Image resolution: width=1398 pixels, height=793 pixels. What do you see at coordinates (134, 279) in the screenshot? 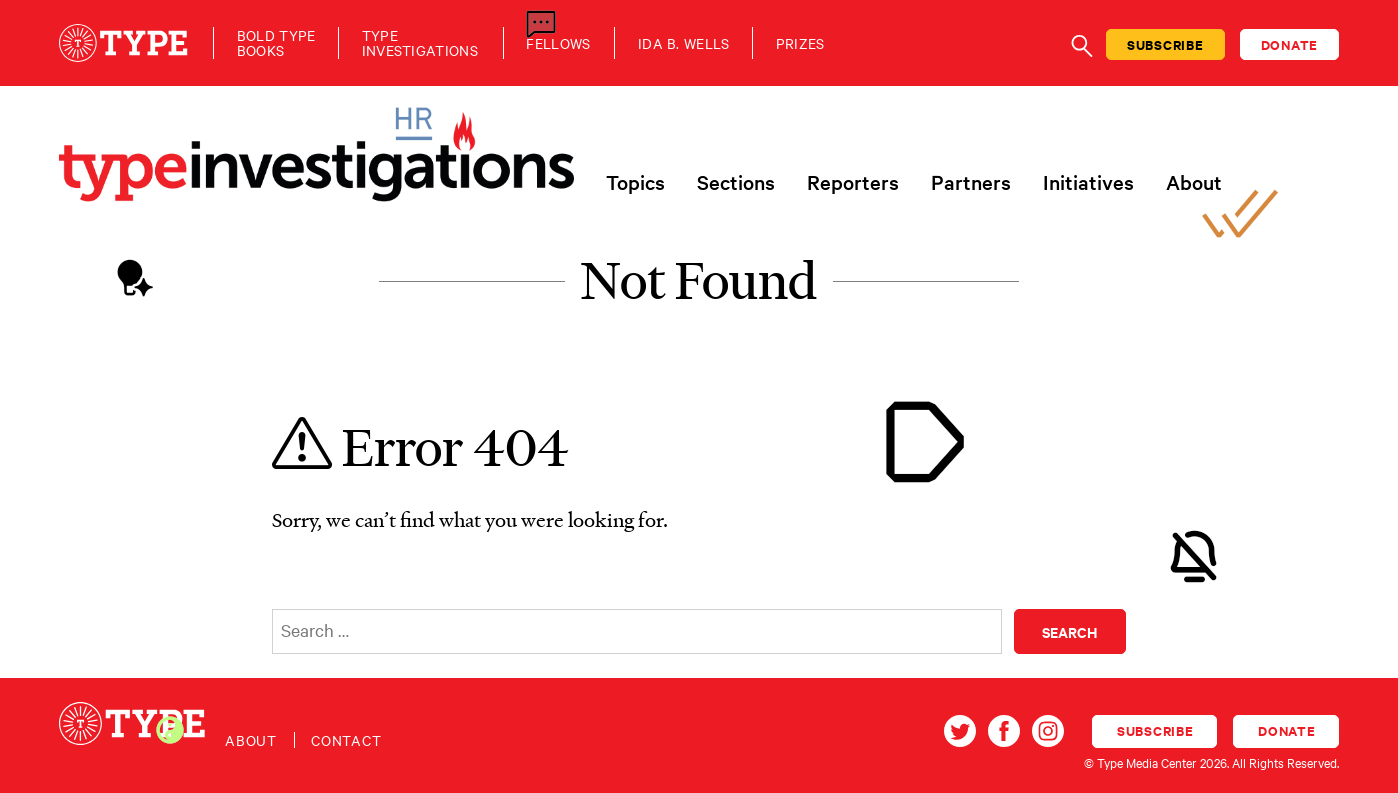
I see `access AI-powered suggestions or insights` at bounding box center [134, 279].